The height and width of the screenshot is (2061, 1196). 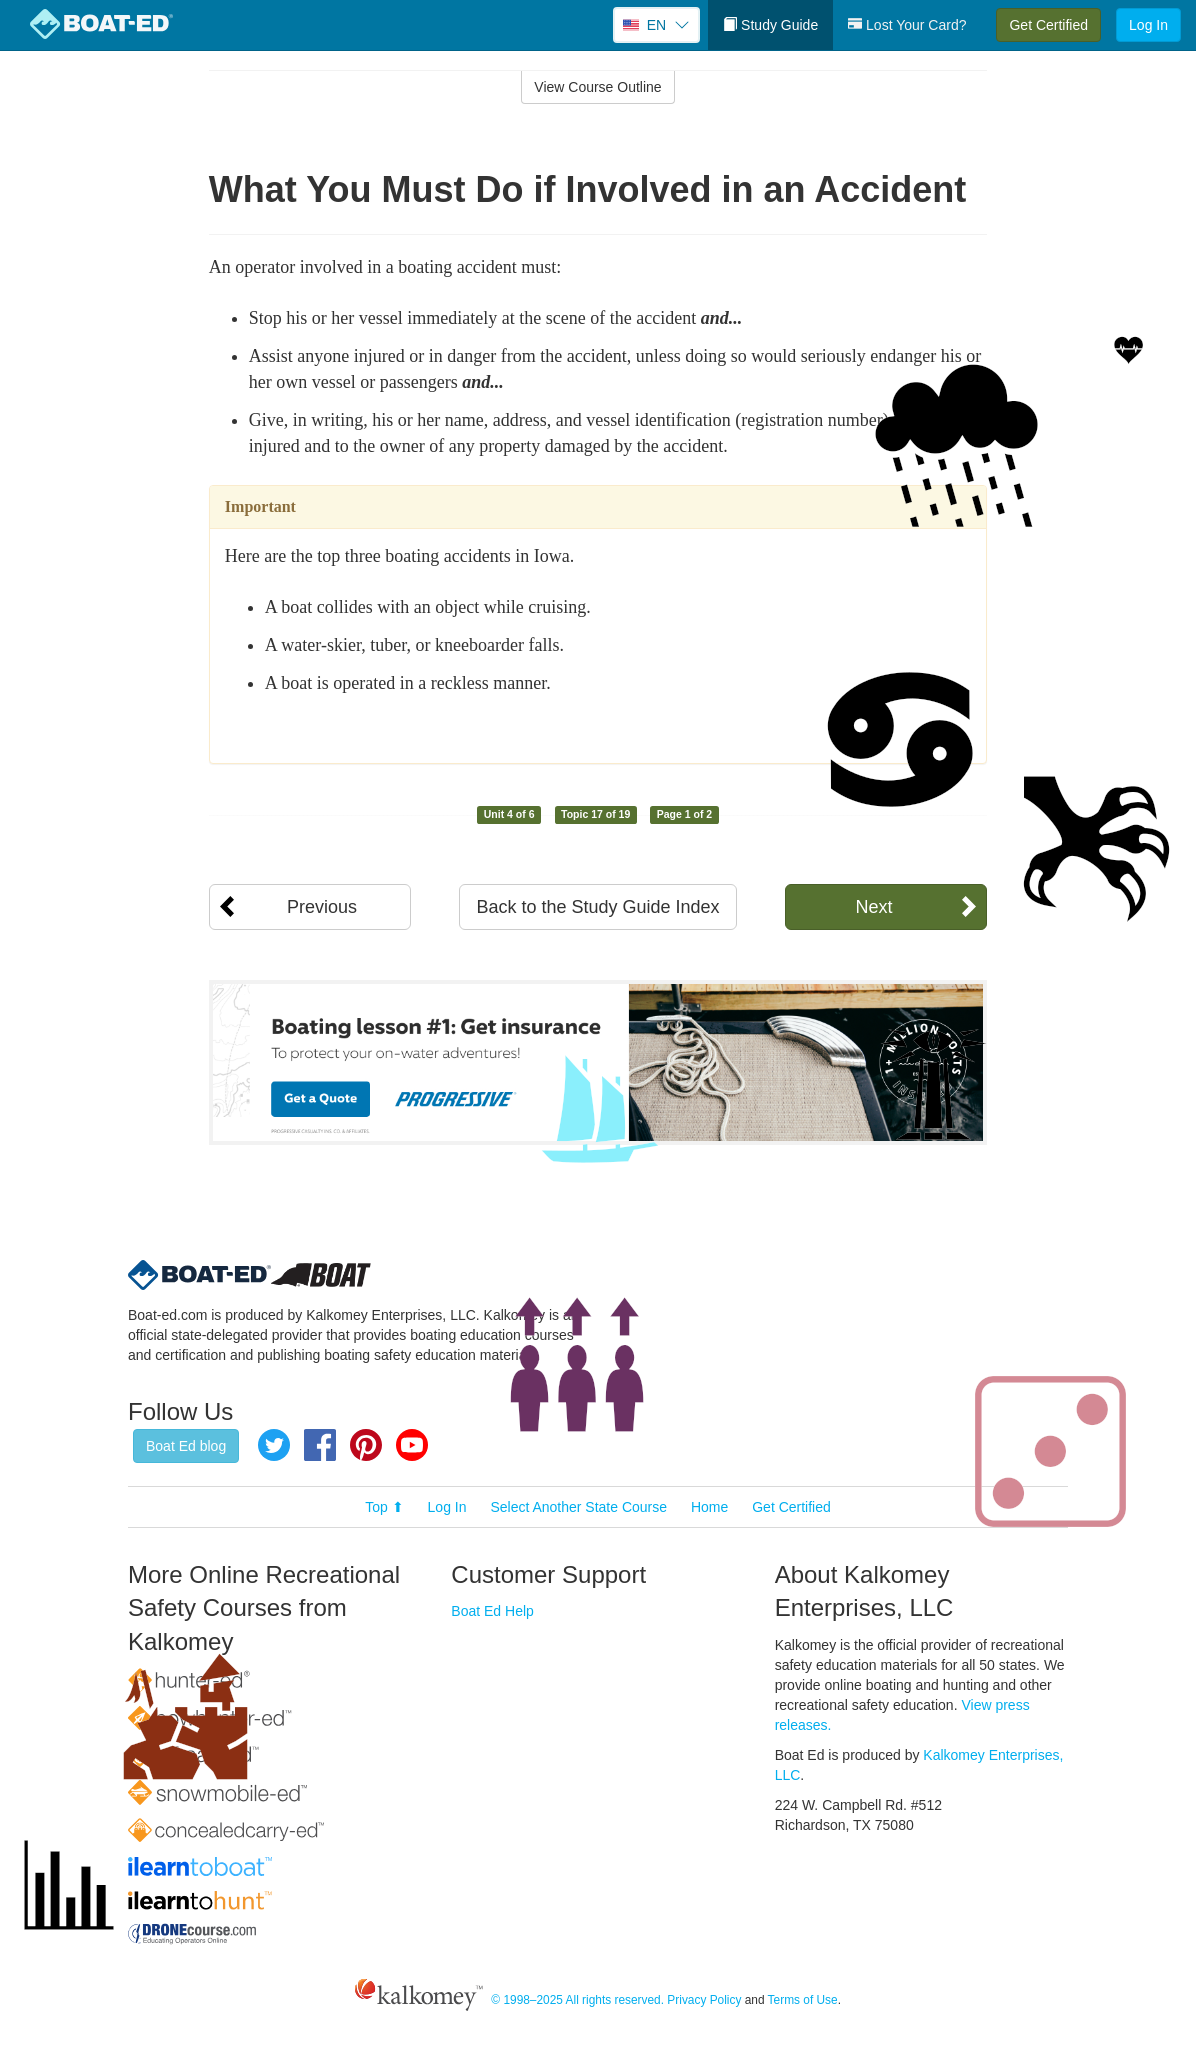 What do you see at coordinates (600, 1109) in the screenshot?
I see `select a sailing boat or nautical vessel` at bounding box center [600, 1109].